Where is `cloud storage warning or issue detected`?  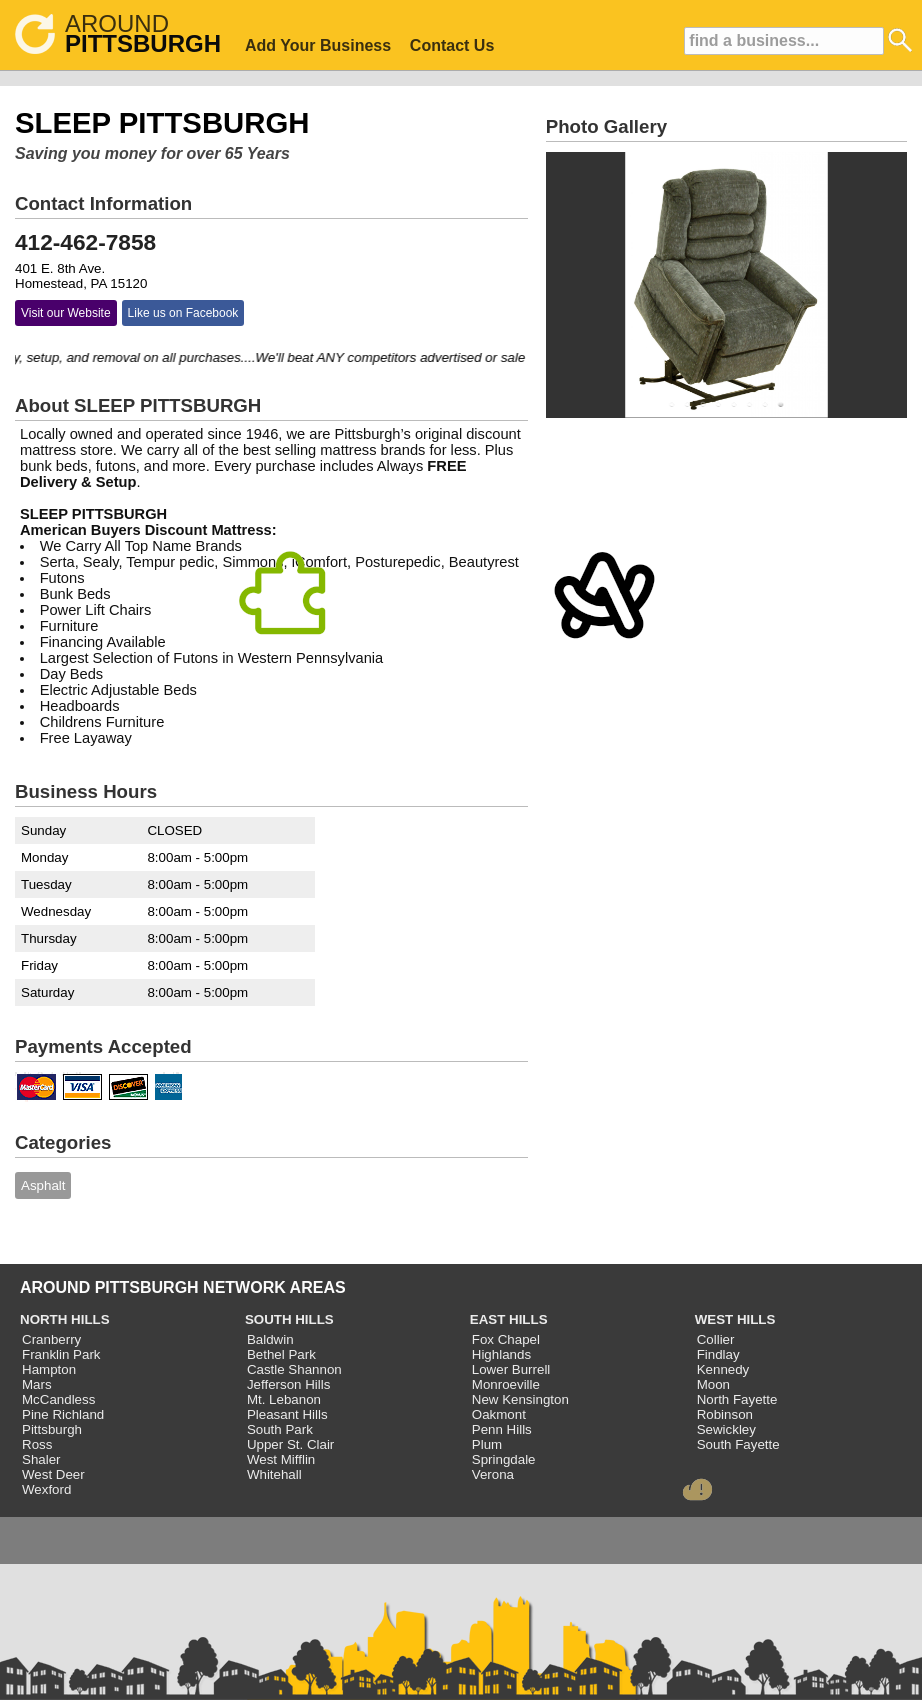 cloud storage warning or issue detected is located at coordinates (697, 1489).